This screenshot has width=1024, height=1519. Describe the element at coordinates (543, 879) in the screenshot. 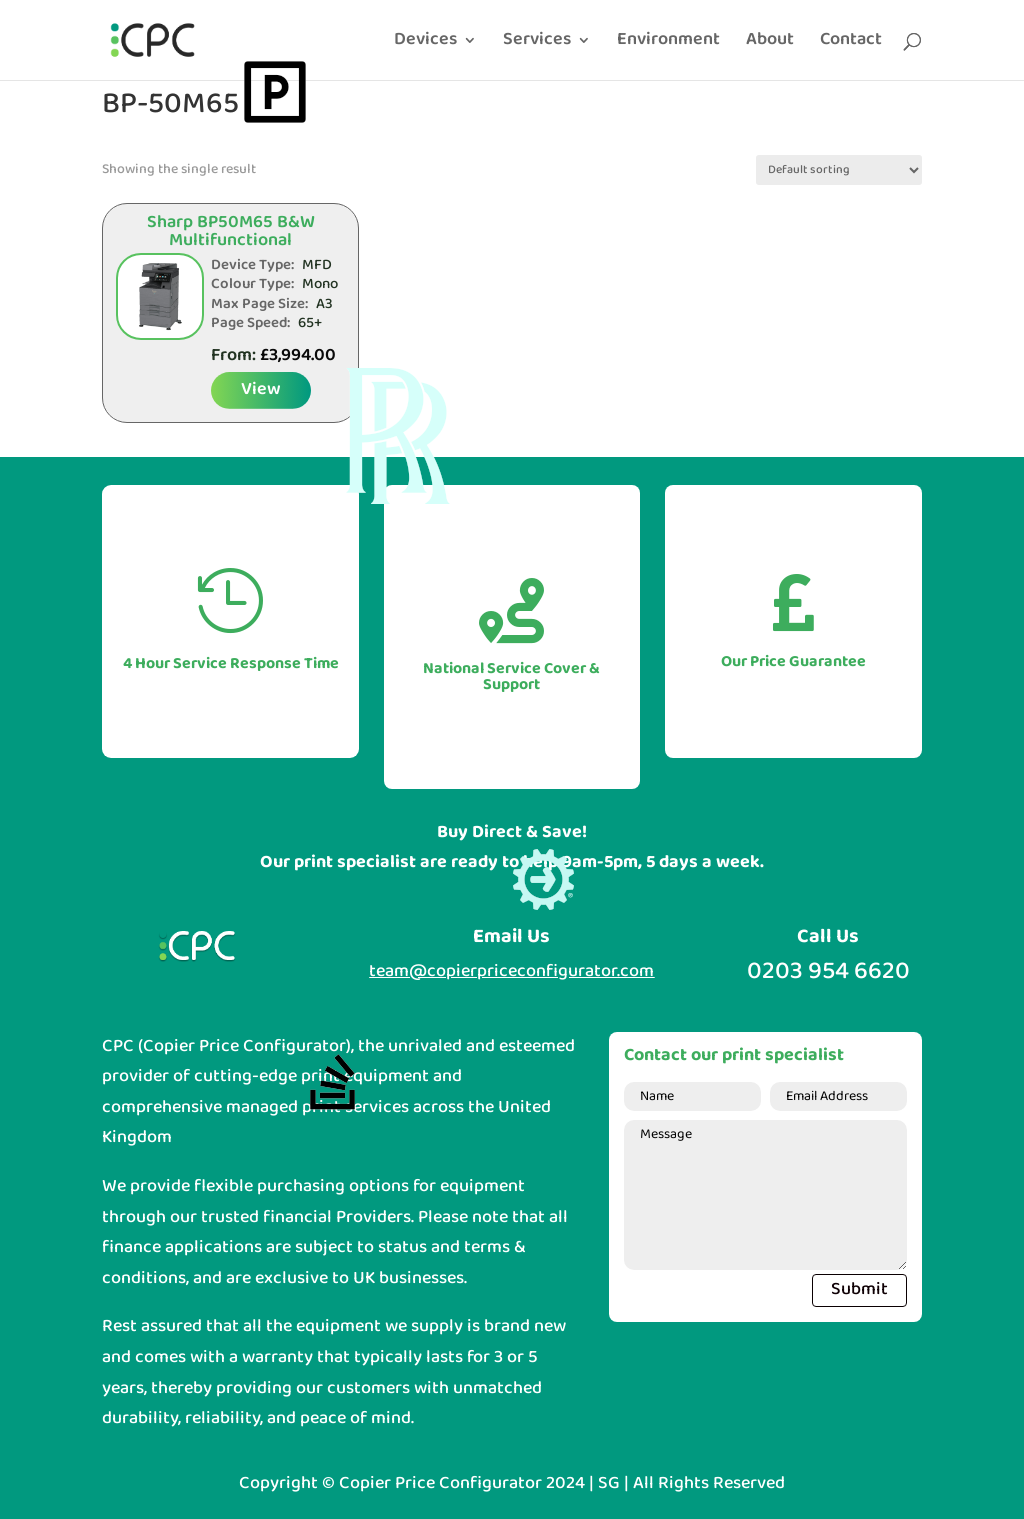

I see `inductive automation company logo` at that location.